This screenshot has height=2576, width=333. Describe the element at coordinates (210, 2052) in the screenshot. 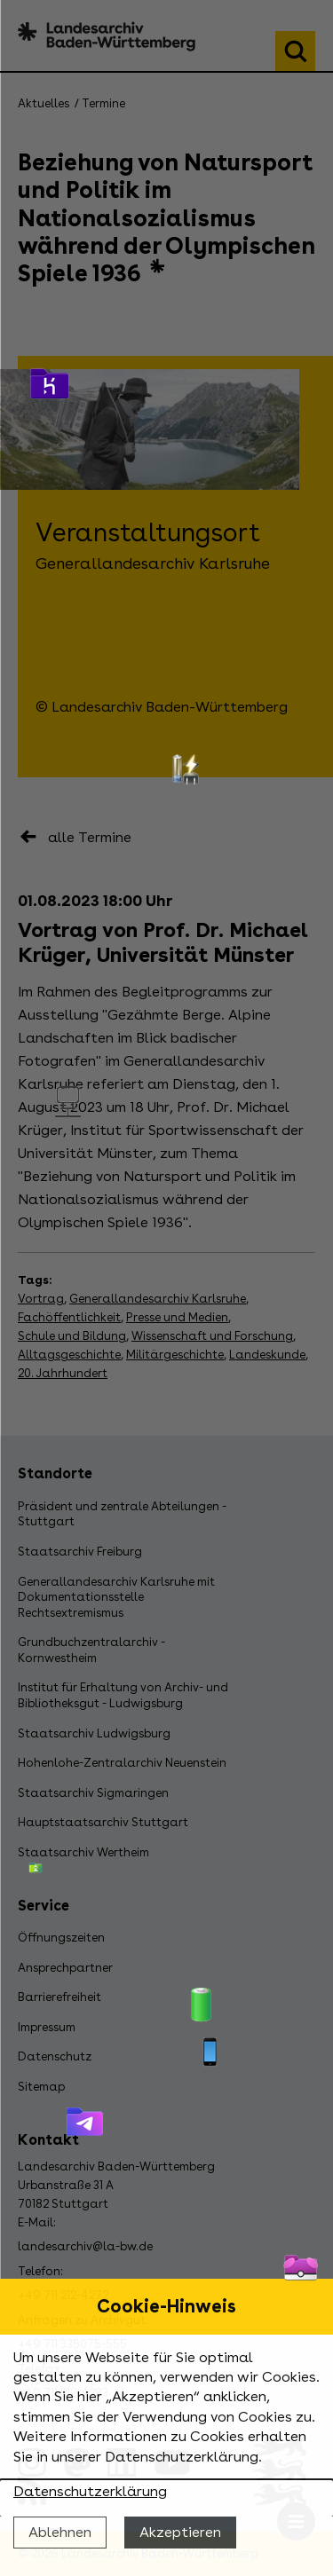

I see `iPod Touch device connected to your computer` at that location.